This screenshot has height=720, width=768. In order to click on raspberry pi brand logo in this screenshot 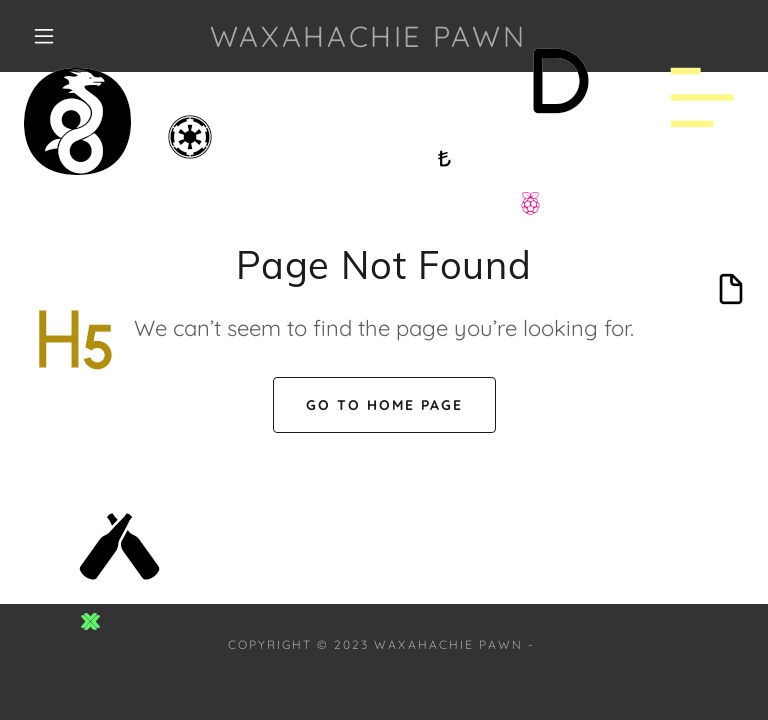, I will do `click(530, 203)`.